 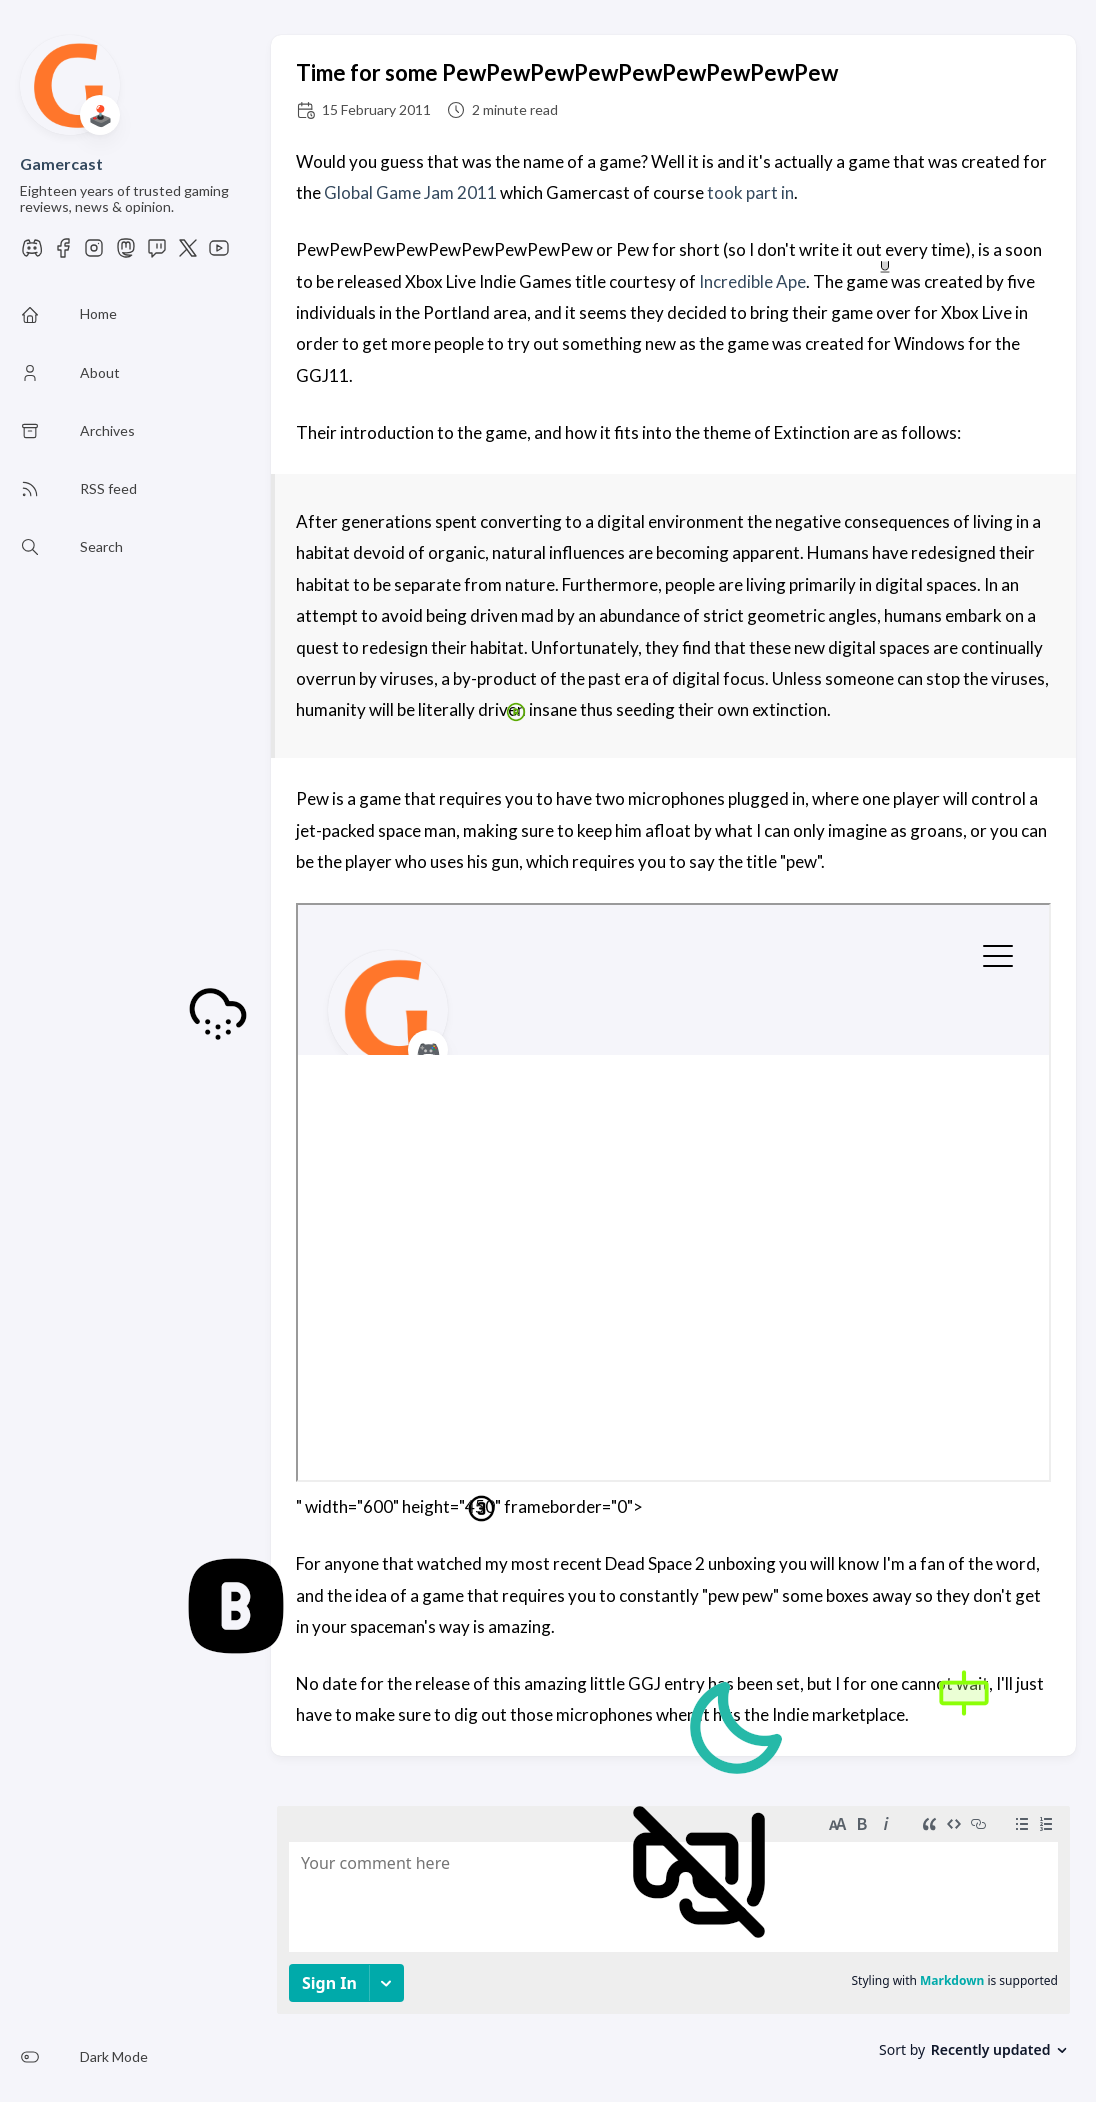 What do you see at coordinates (885, 266) in the screenshot?
I see `apply underline formatting to selected text` at bounding box center [885, 266].